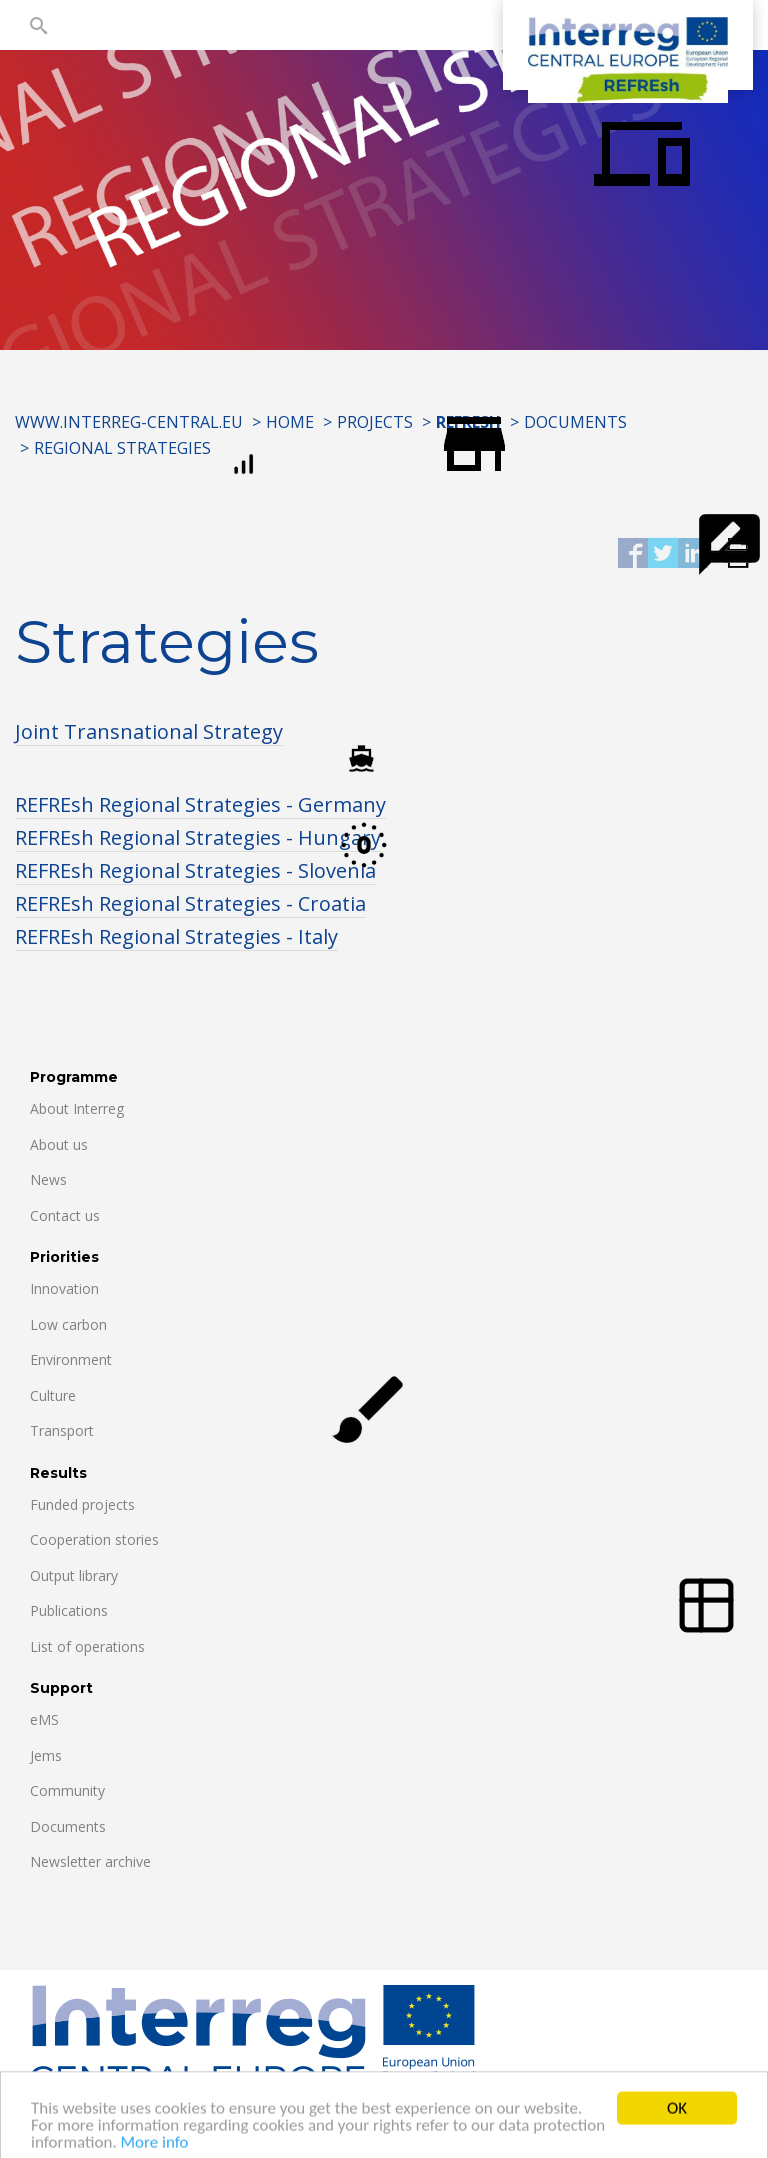  I want to click on indicates cellular network signal strength, so click(243, 464).